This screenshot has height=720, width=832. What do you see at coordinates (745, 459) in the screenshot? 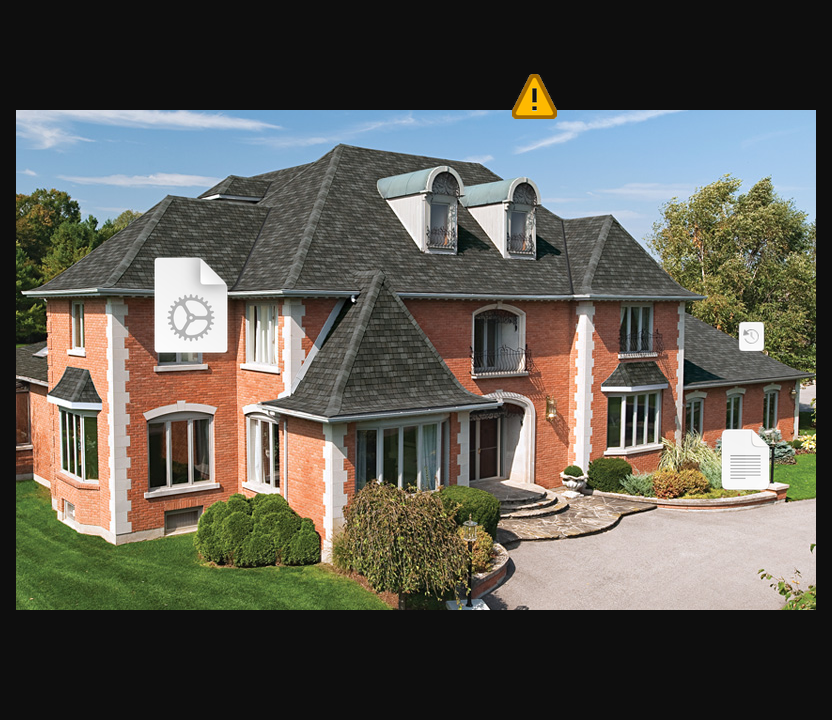
I see `open a plain text file` at bounding box center [745, 459].